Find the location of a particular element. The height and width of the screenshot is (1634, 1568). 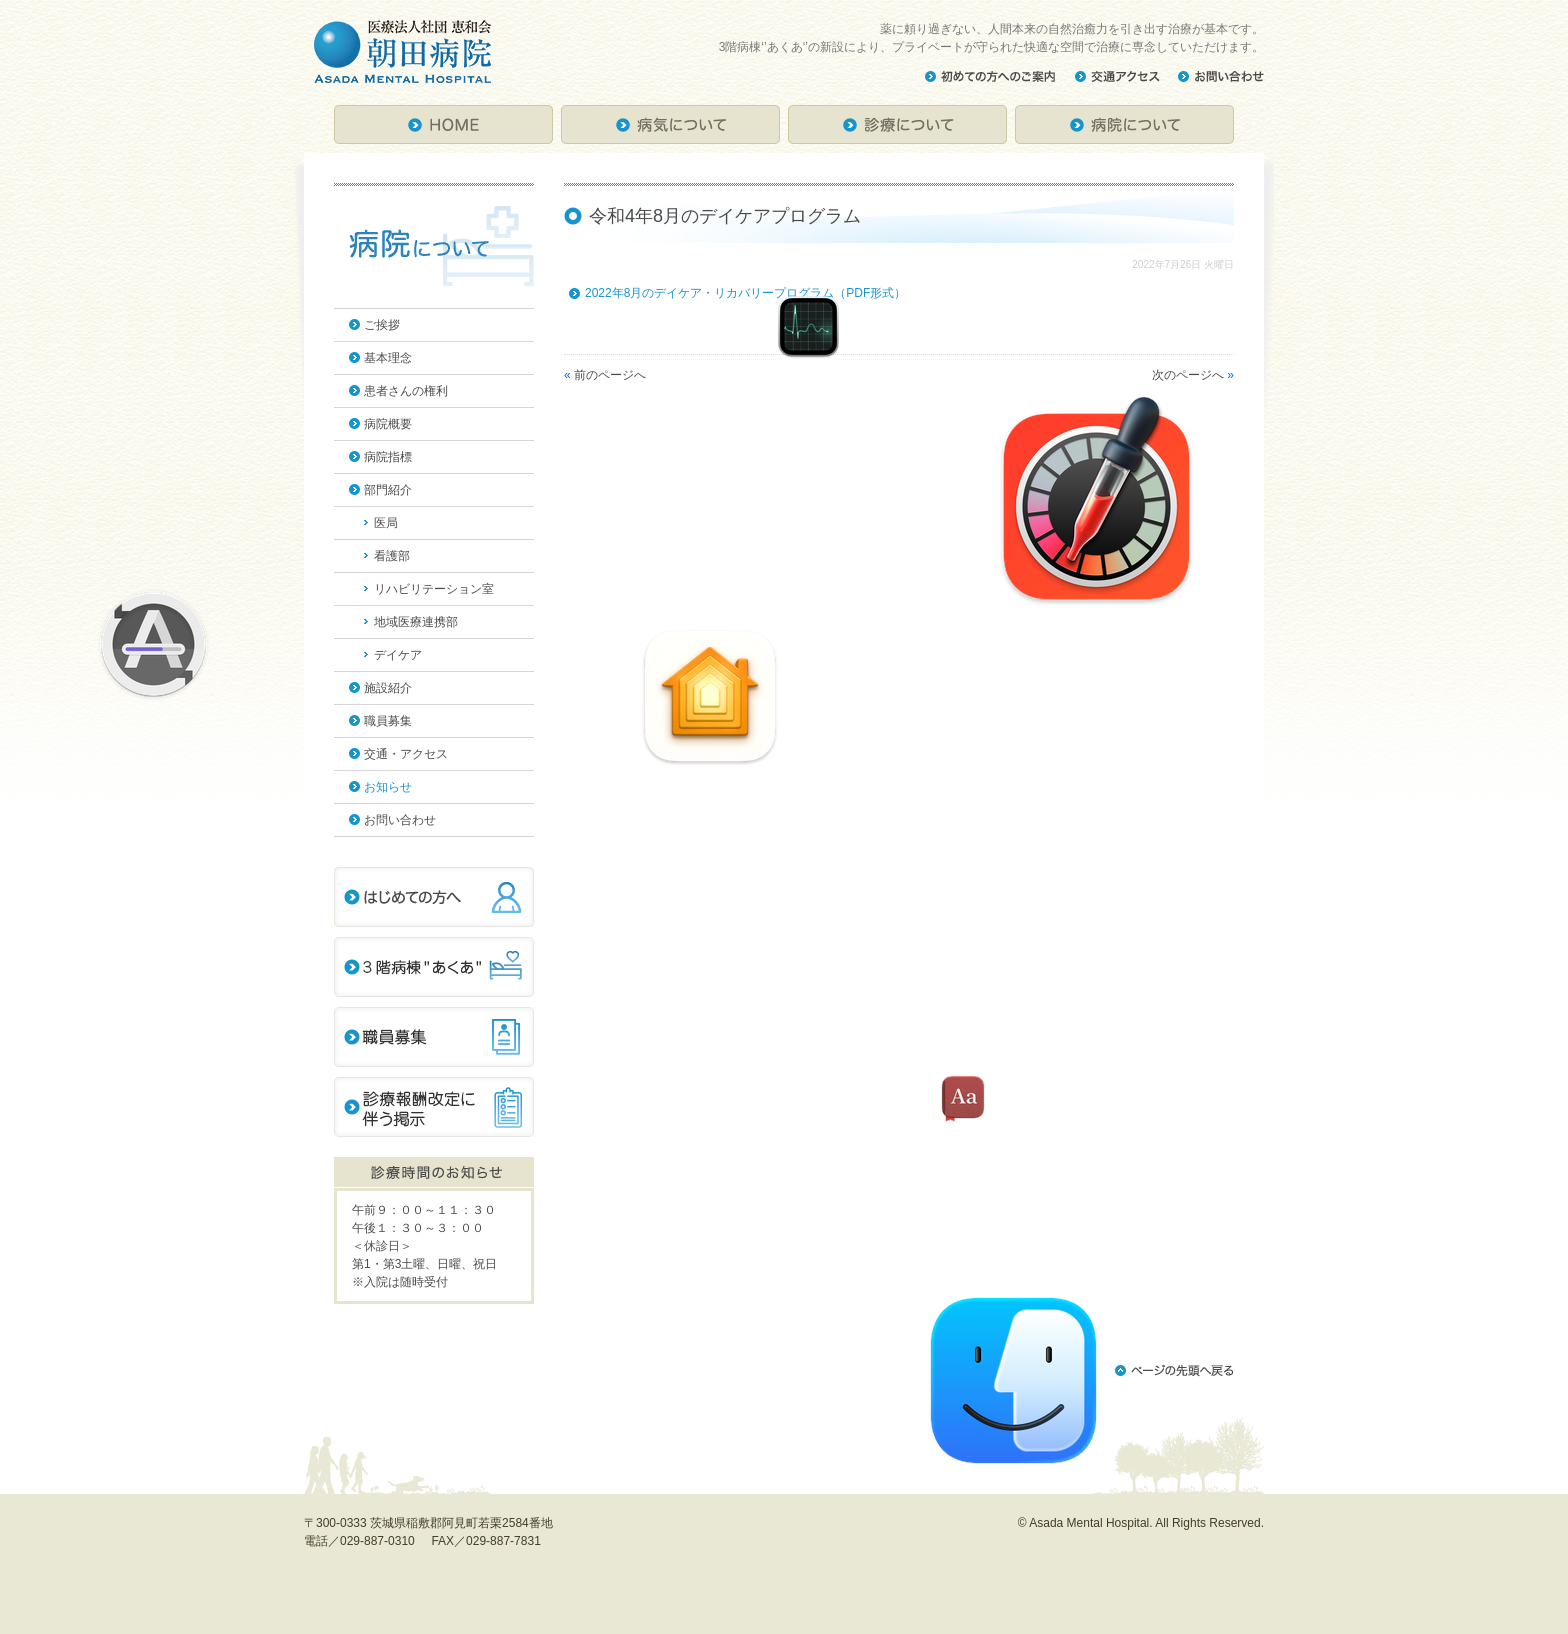

open Digital Color Meter app is located at coordinates (1096, 506).